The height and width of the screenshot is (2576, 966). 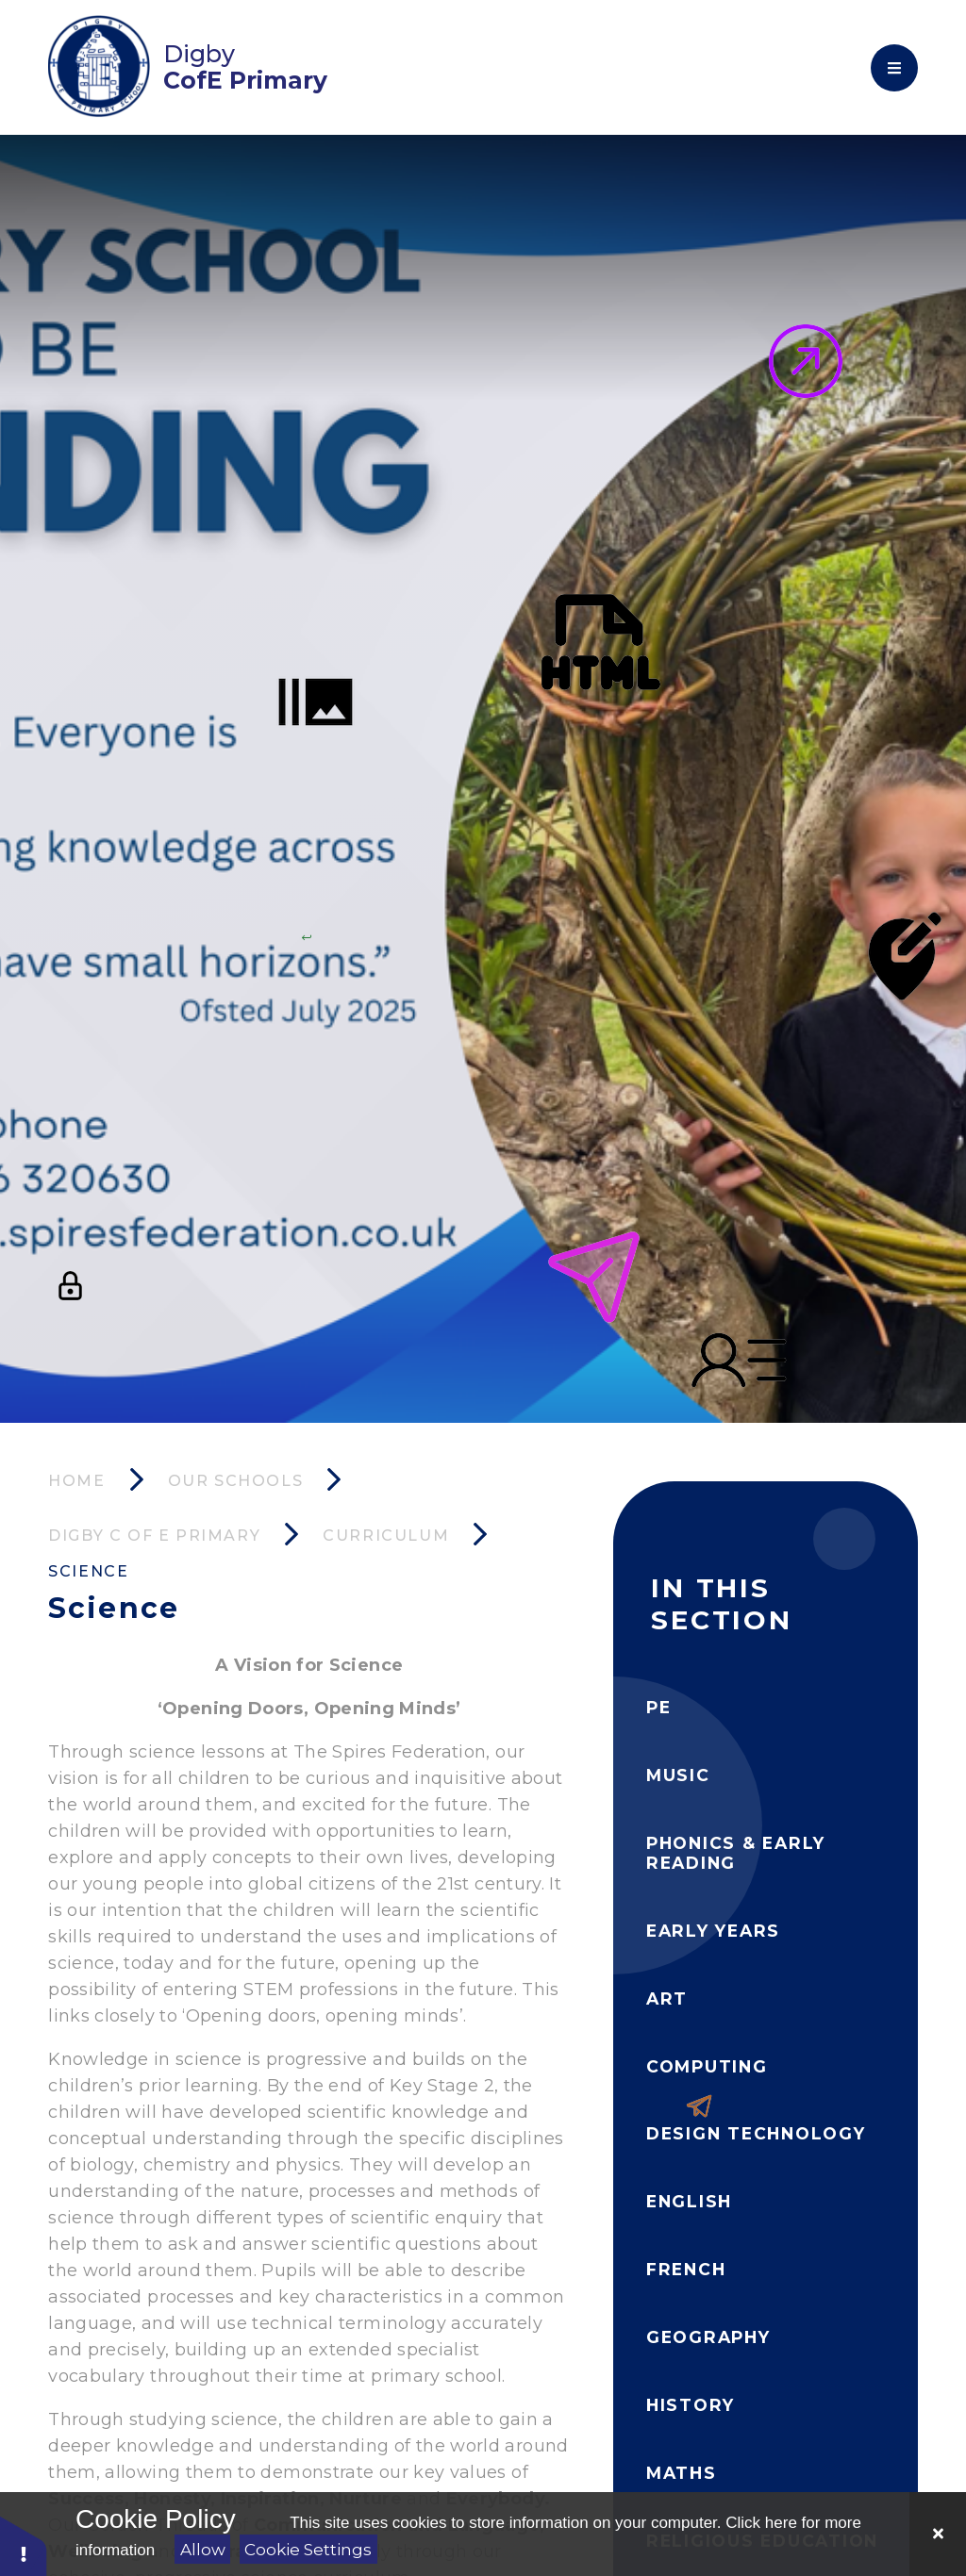 What do you see at coordinates (315, 702) in the screenshot?
I see `enable burst mode for rapid photo capture` at bounding box center [315, 702].